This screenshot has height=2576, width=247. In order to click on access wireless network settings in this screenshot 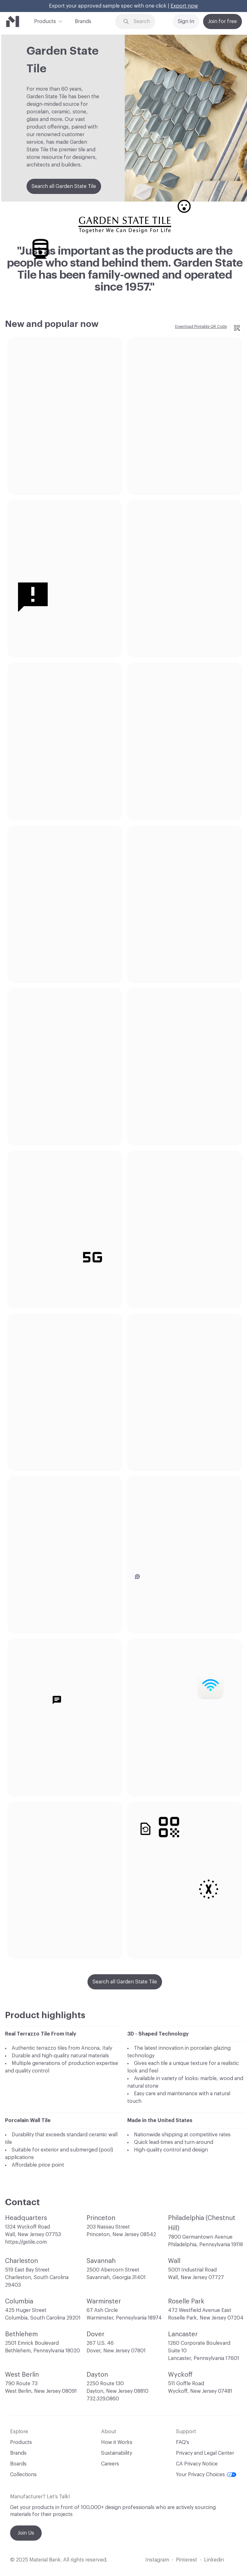, I will do `click(210, 1685)`.